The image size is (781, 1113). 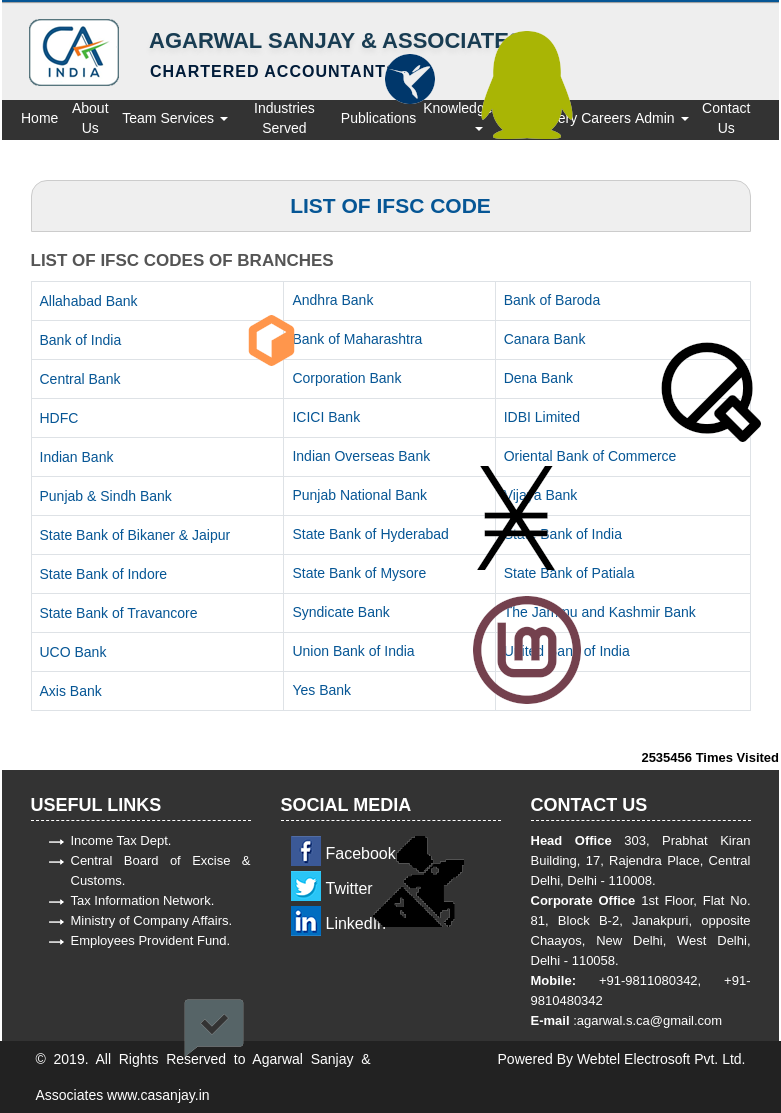 I want to click on message sent successfully, so click(x=214, y=1026).